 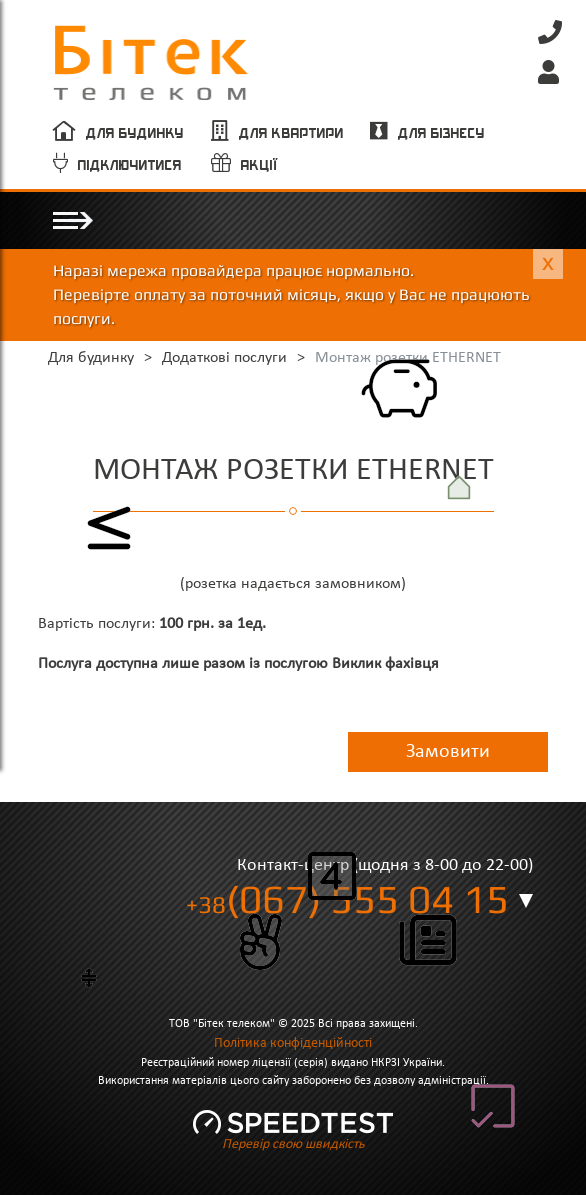 What do you see at coordinates (110, 529) in the screenshot?
I see `less than or equal to comparison operator` at bounding box center [110, 529].